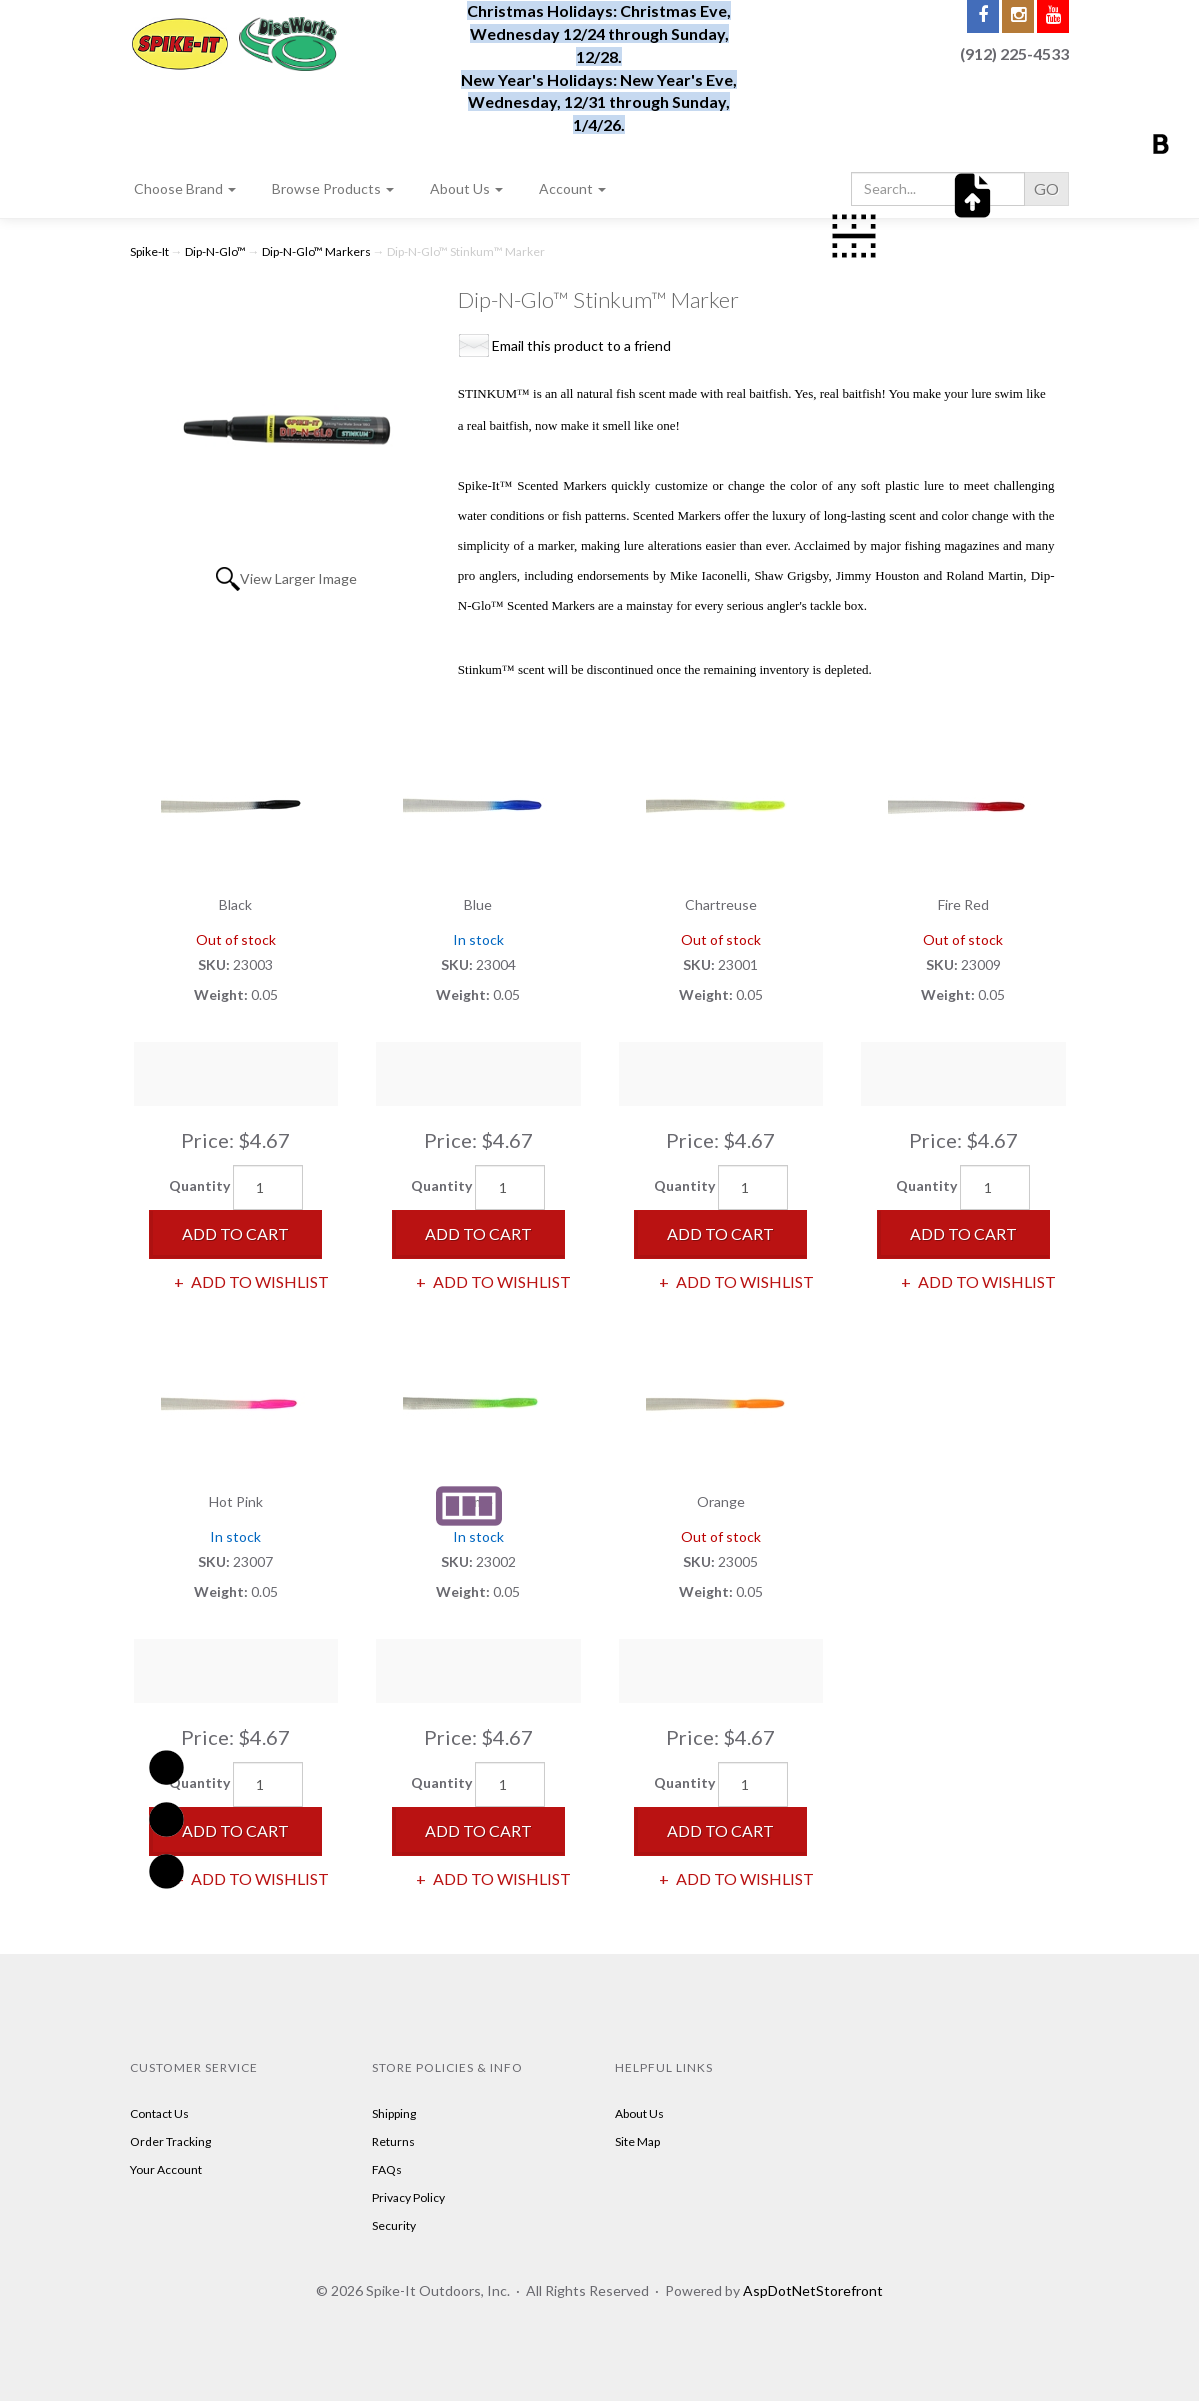 This screenshot has height=2401, width=1199. What do you see at coordinates (166, 1819) in the screenshot?
I see `access more options or actions` at bounding box center [166, 1819].